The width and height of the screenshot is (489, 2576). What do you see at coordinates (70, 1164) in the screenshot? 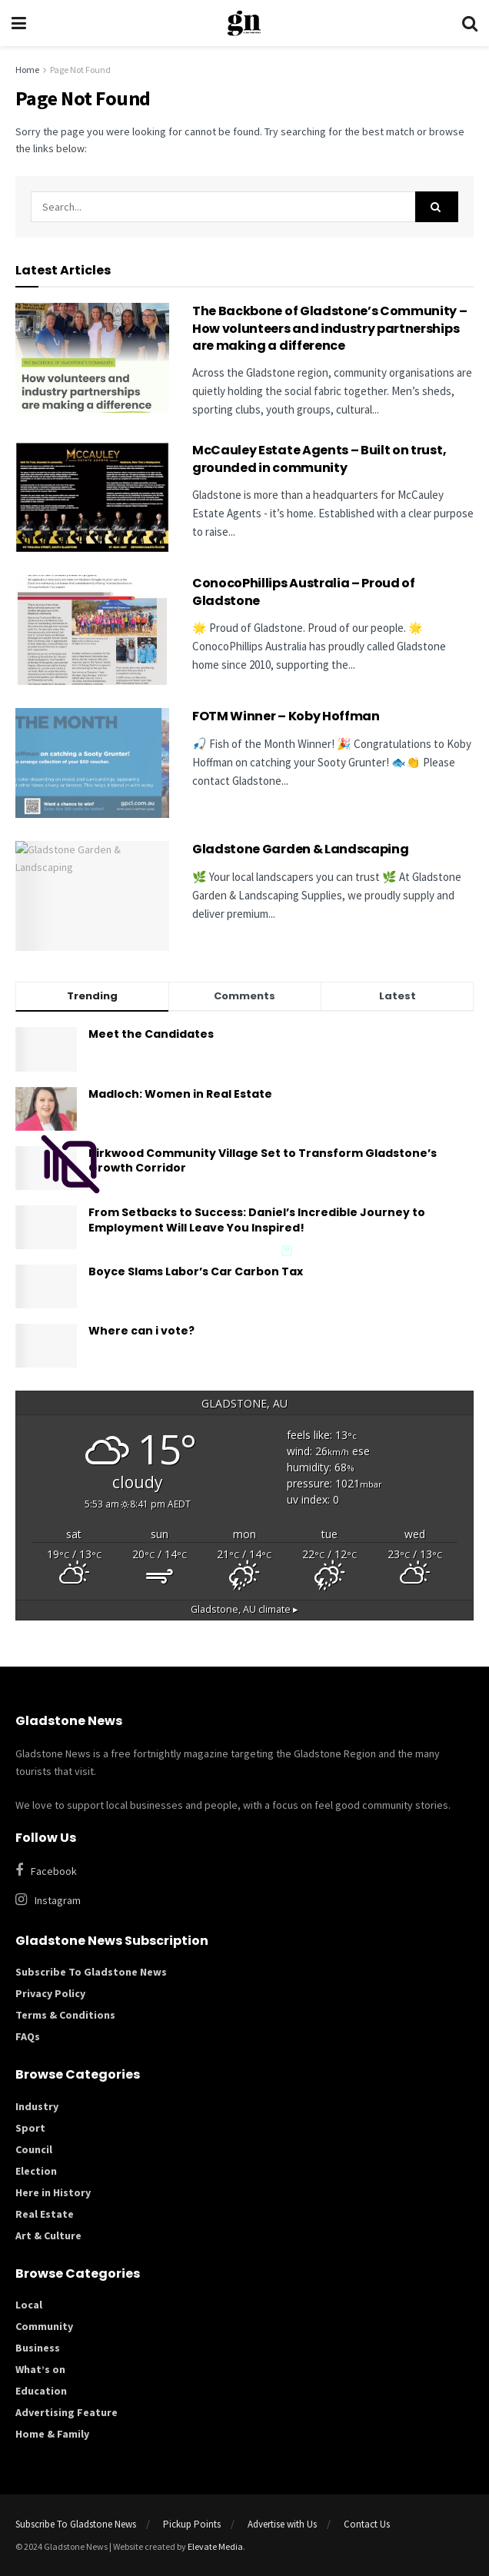
I see `version history unavailable` at bounding box center [70, 1164].